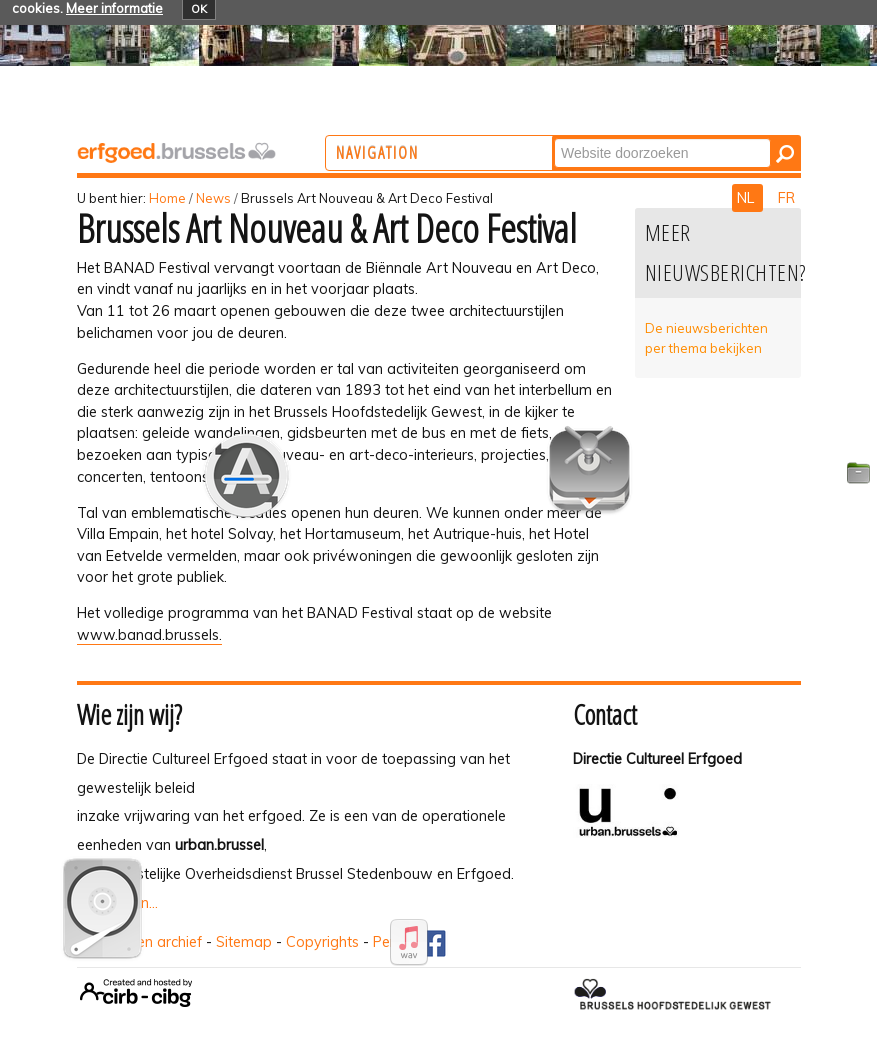  Describe the element at coordinates (858, 472) in the screenshot. I see `open file manager application` at that location.